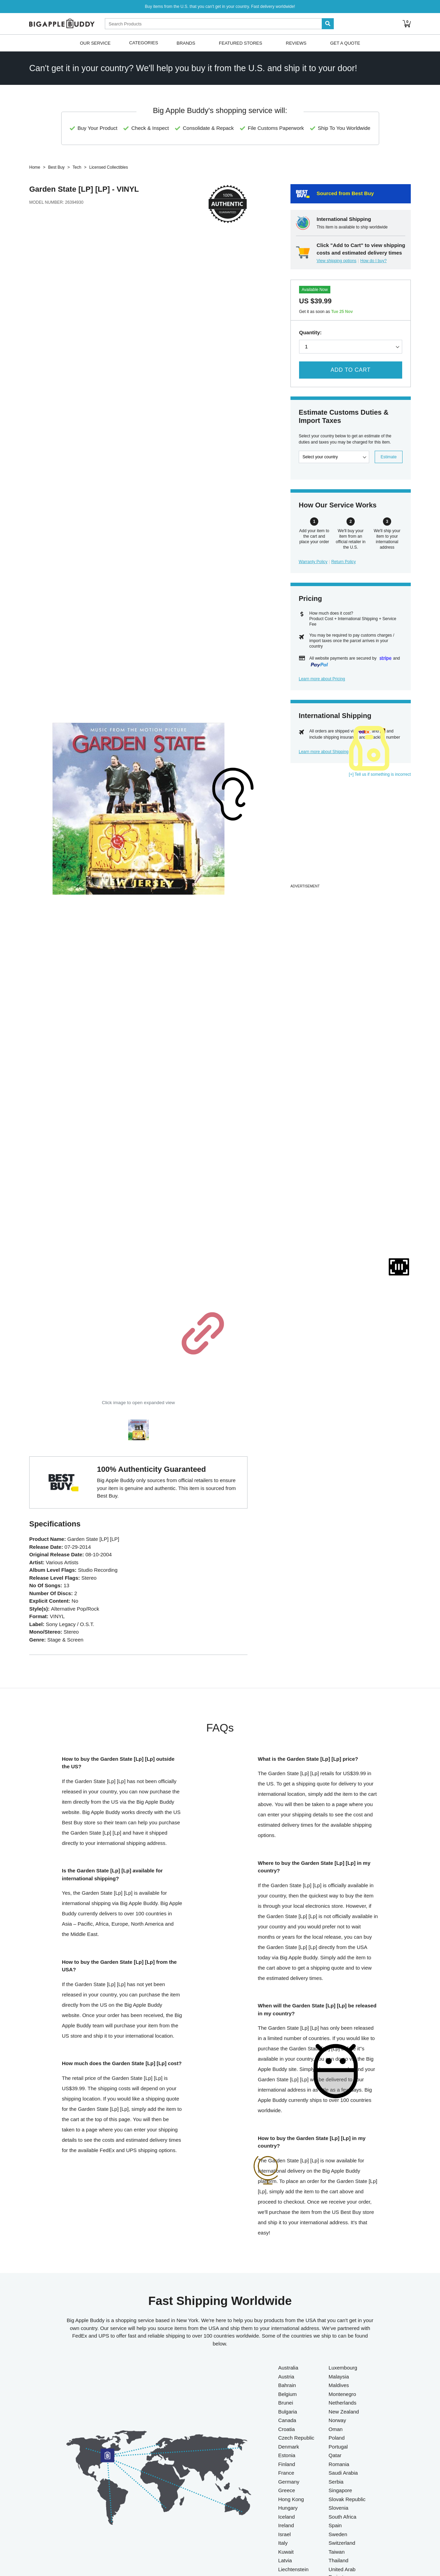  Describe the element at coordinates (336, 2070) in the screenshot. I see `android device or system settings` at that location.